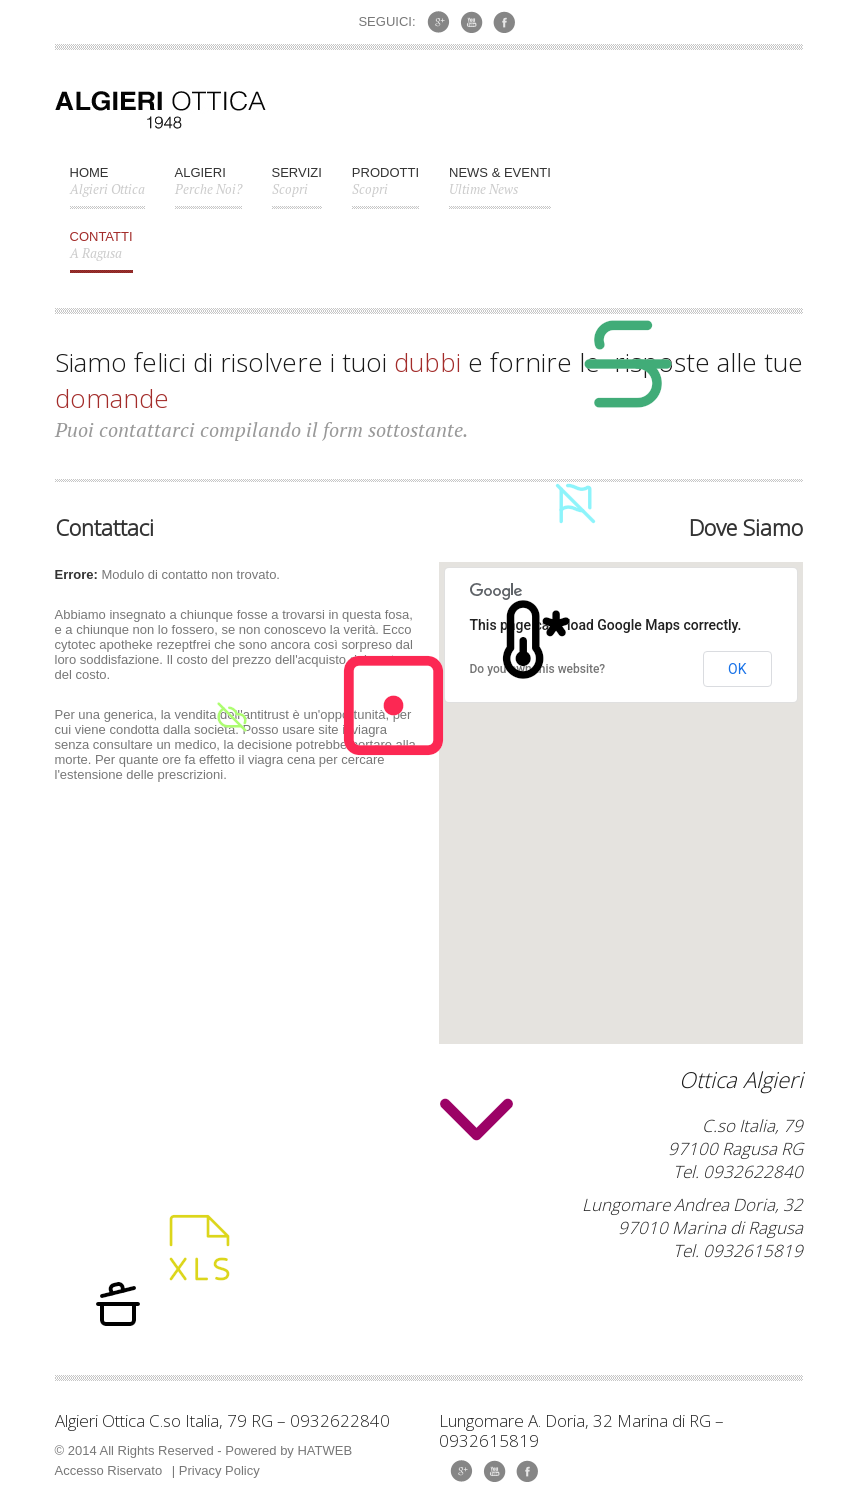 The image size is (857, 1499). I want to click on indicates a selected or active state, so click(393, 705).